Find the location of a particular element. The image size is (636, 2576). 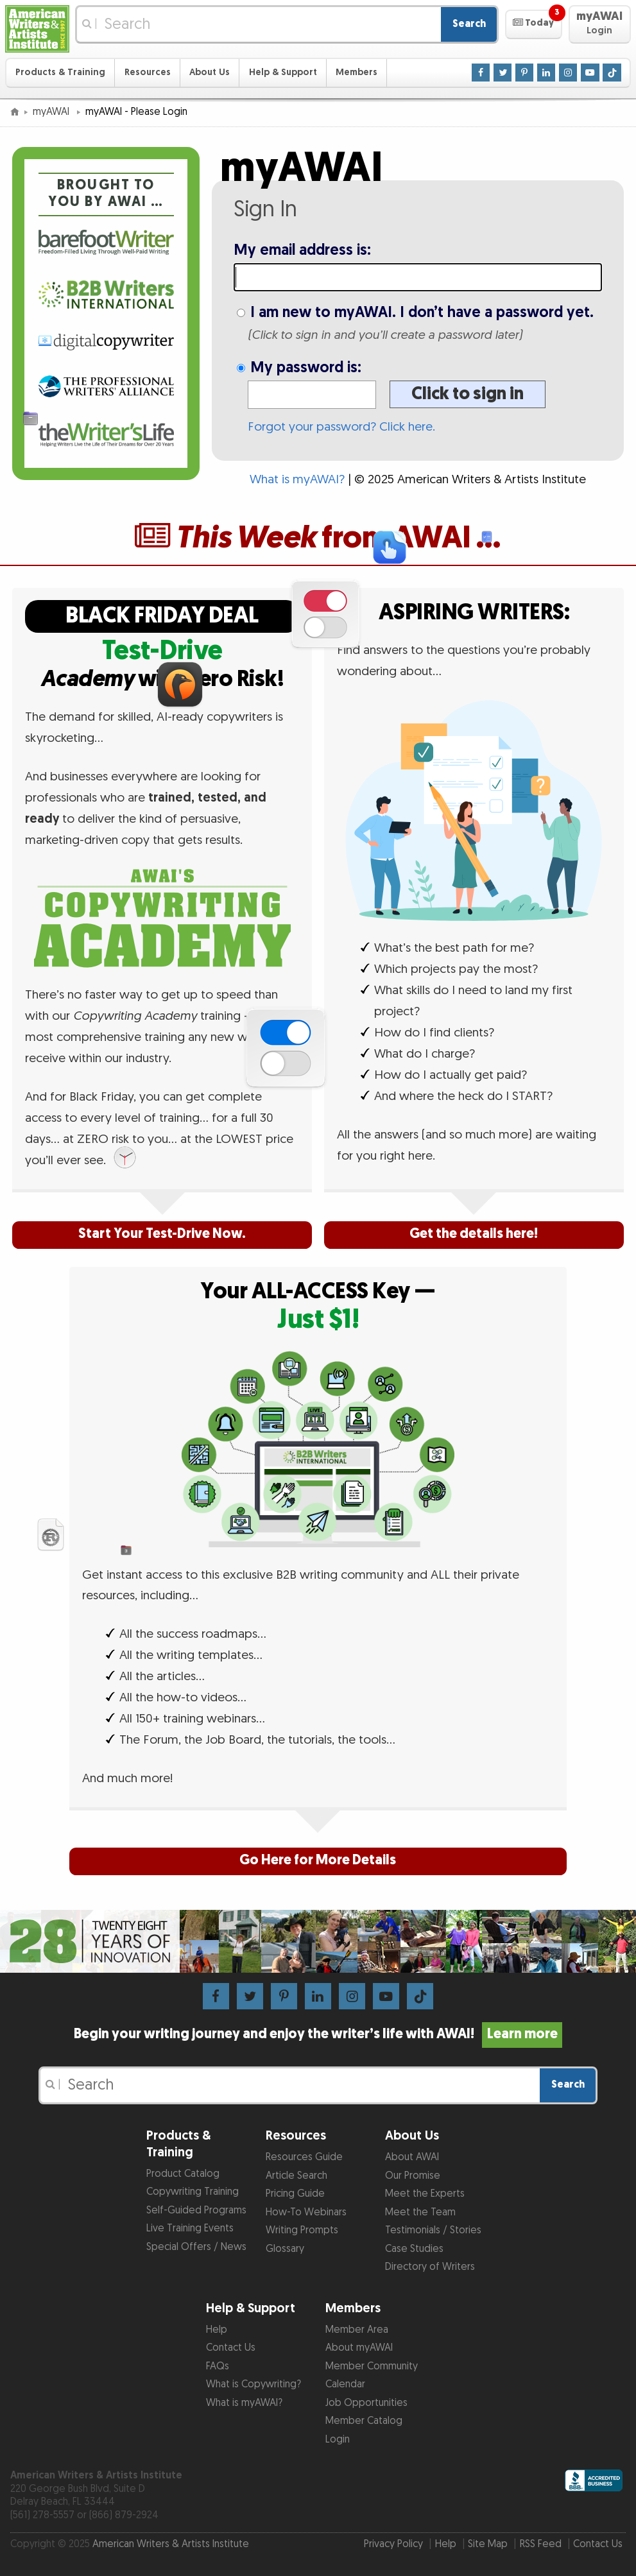

open the files application is located at coordinates (30, 418).